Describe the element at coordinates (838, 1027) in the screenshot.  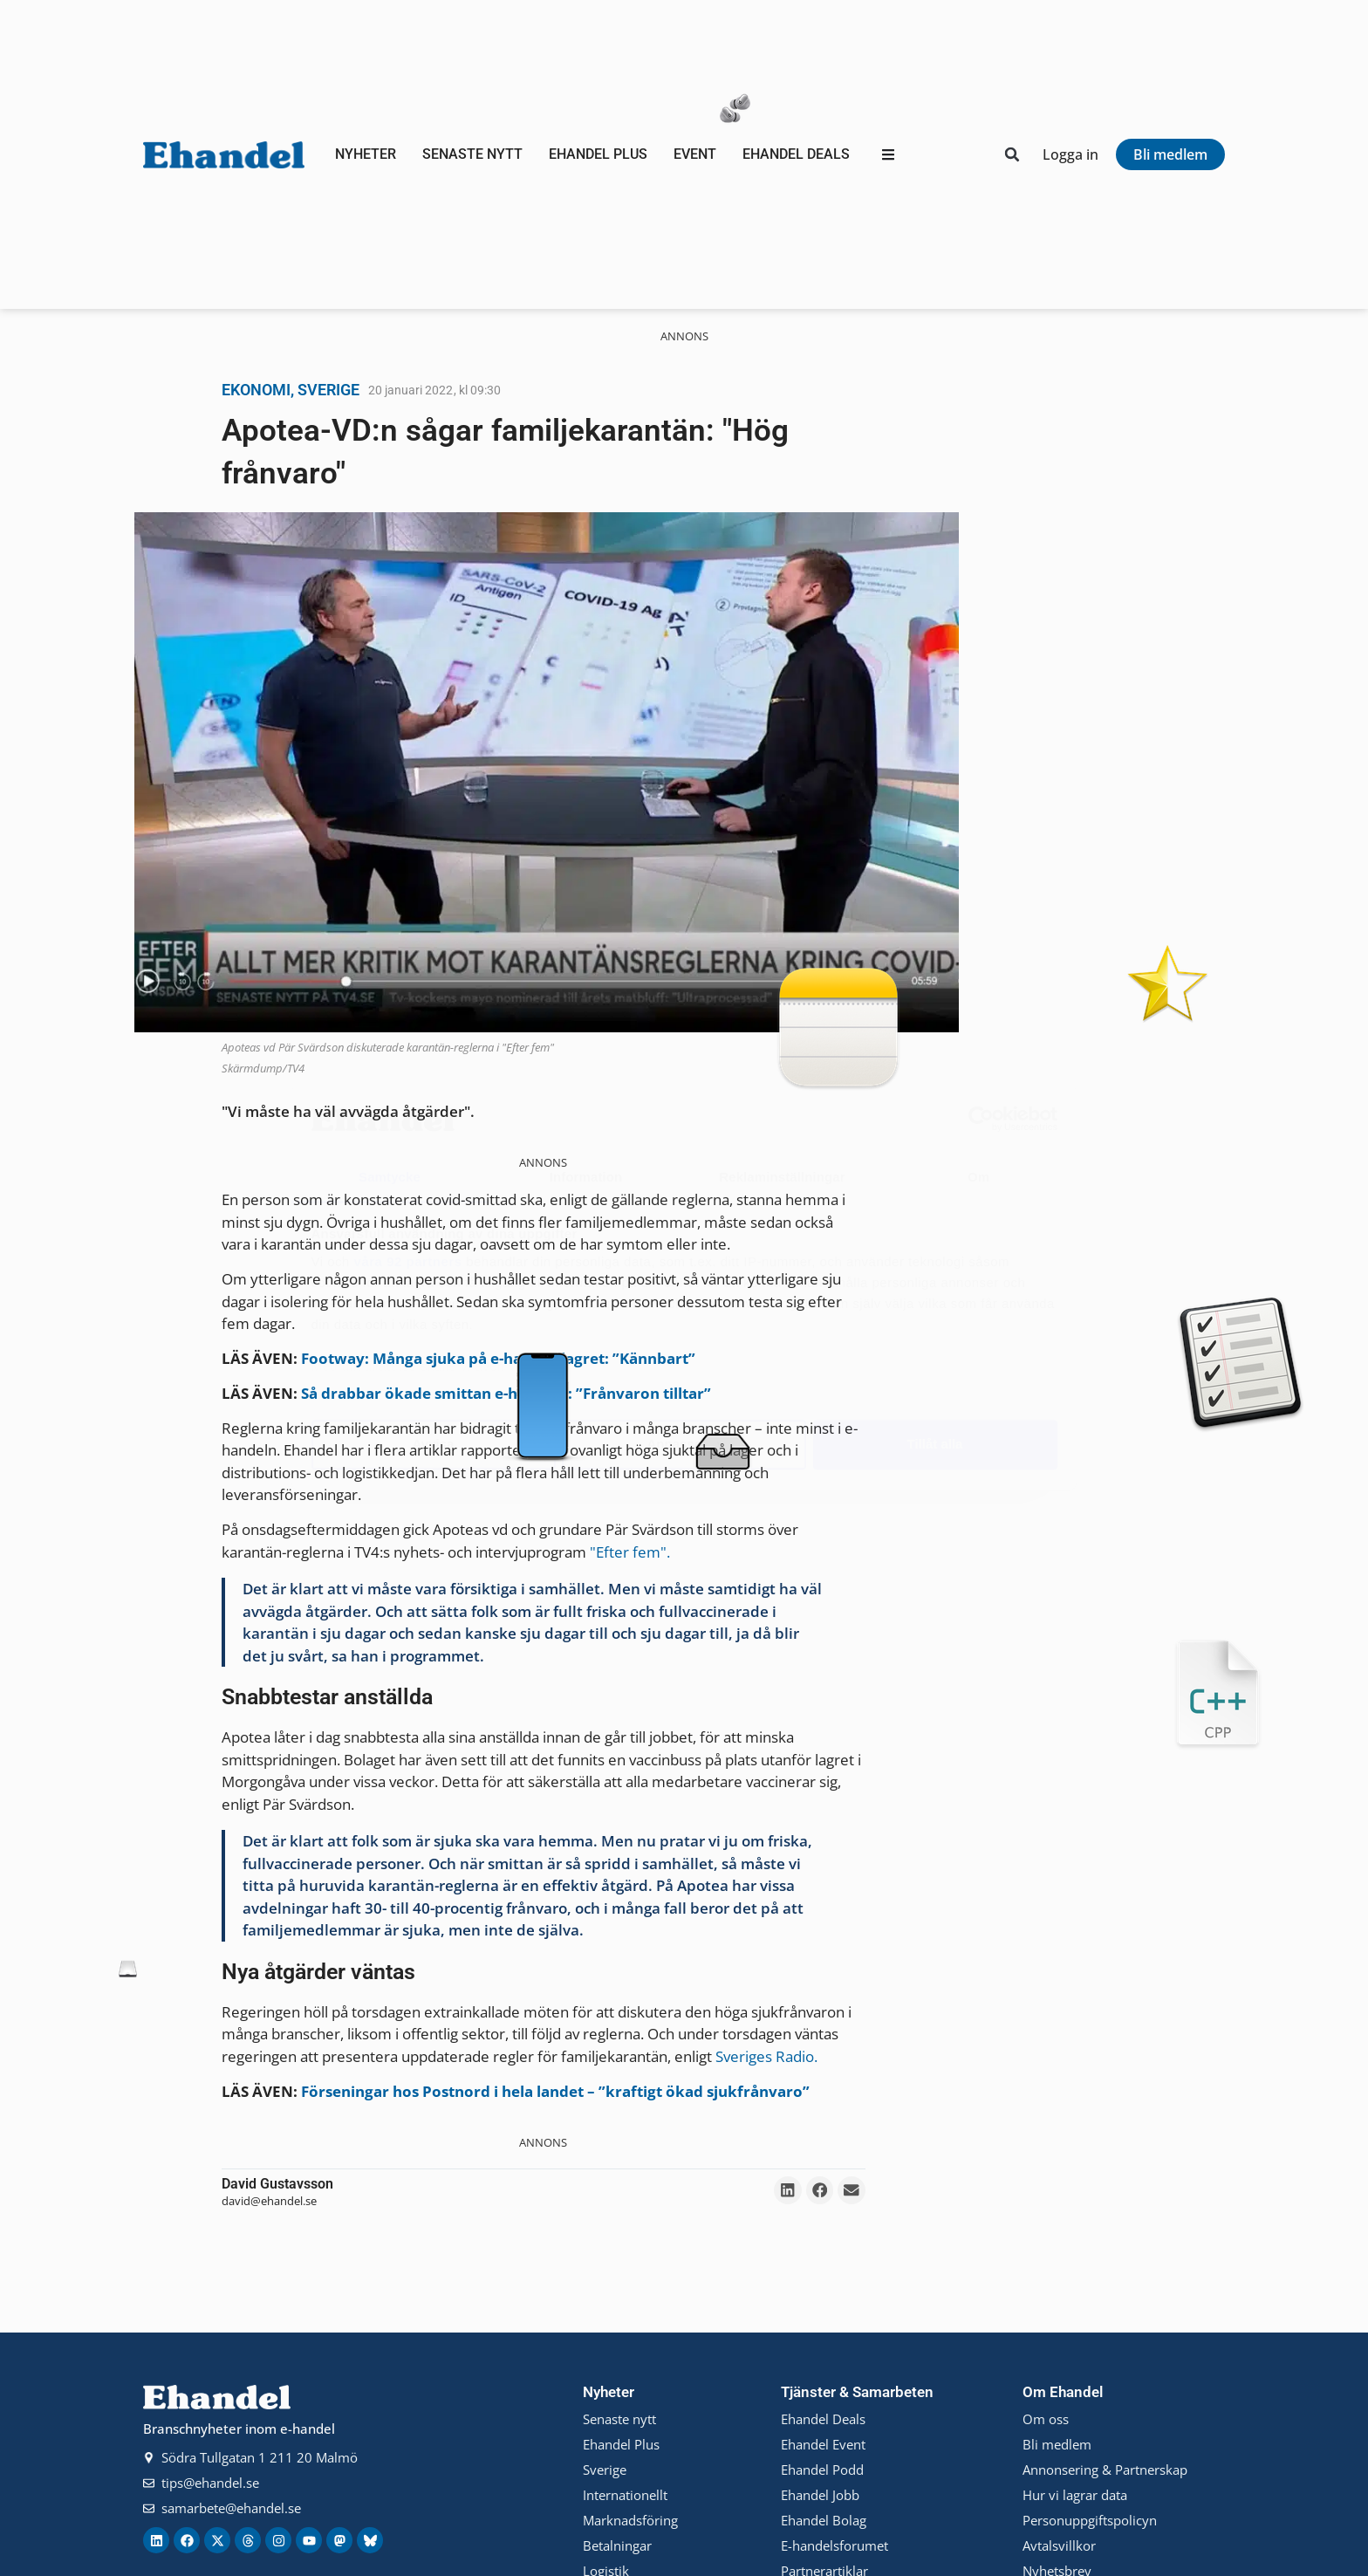
I see `open the notes app` at that location.